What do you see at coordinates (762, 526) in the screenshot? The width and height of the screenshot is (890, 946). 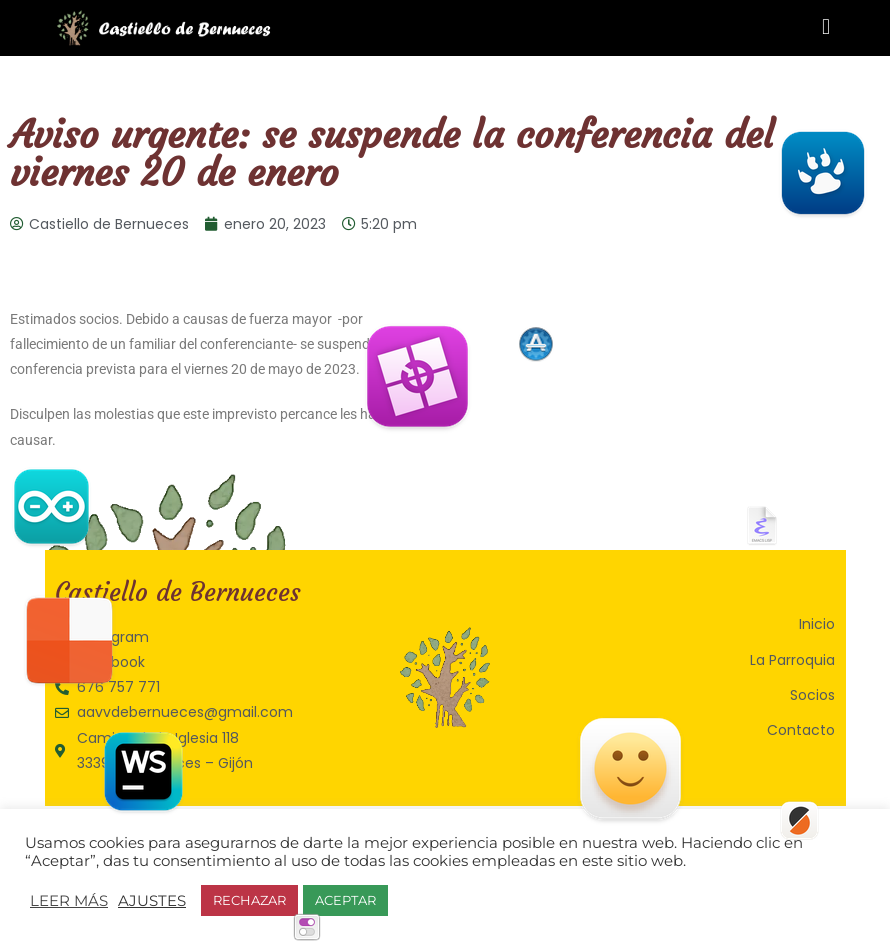 I see `an emacs lisp source code file` at bounding box center [762, 526].